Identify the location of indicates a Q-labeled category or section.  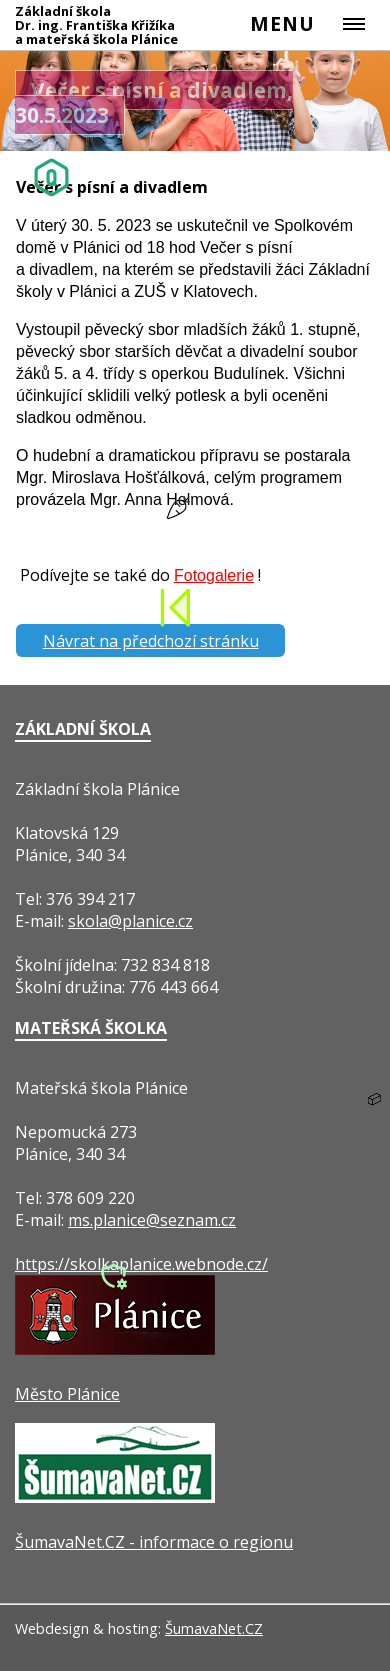
(51, 177).